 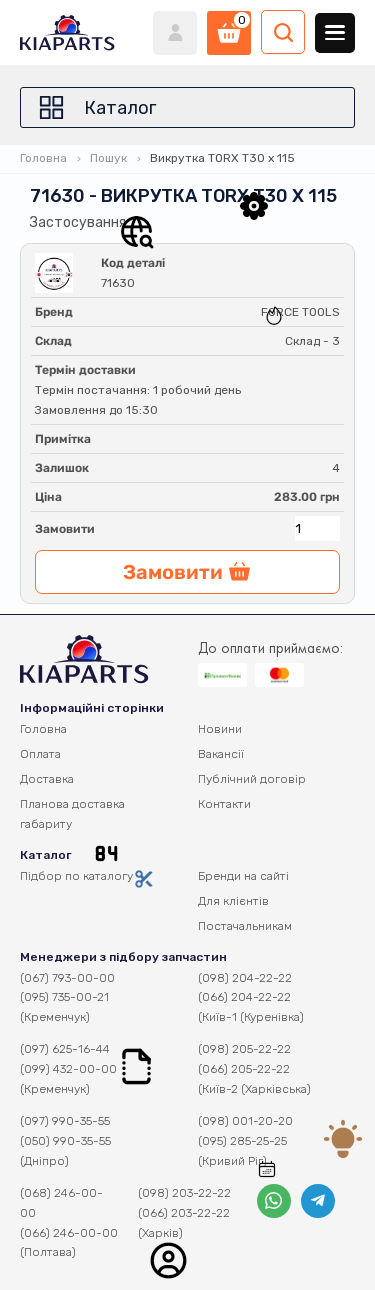 What do you see at coordinates (136, 1066) in the screenshot?
I see `indicates a corrupted or damaged file` at bounding box center [136, 1066].